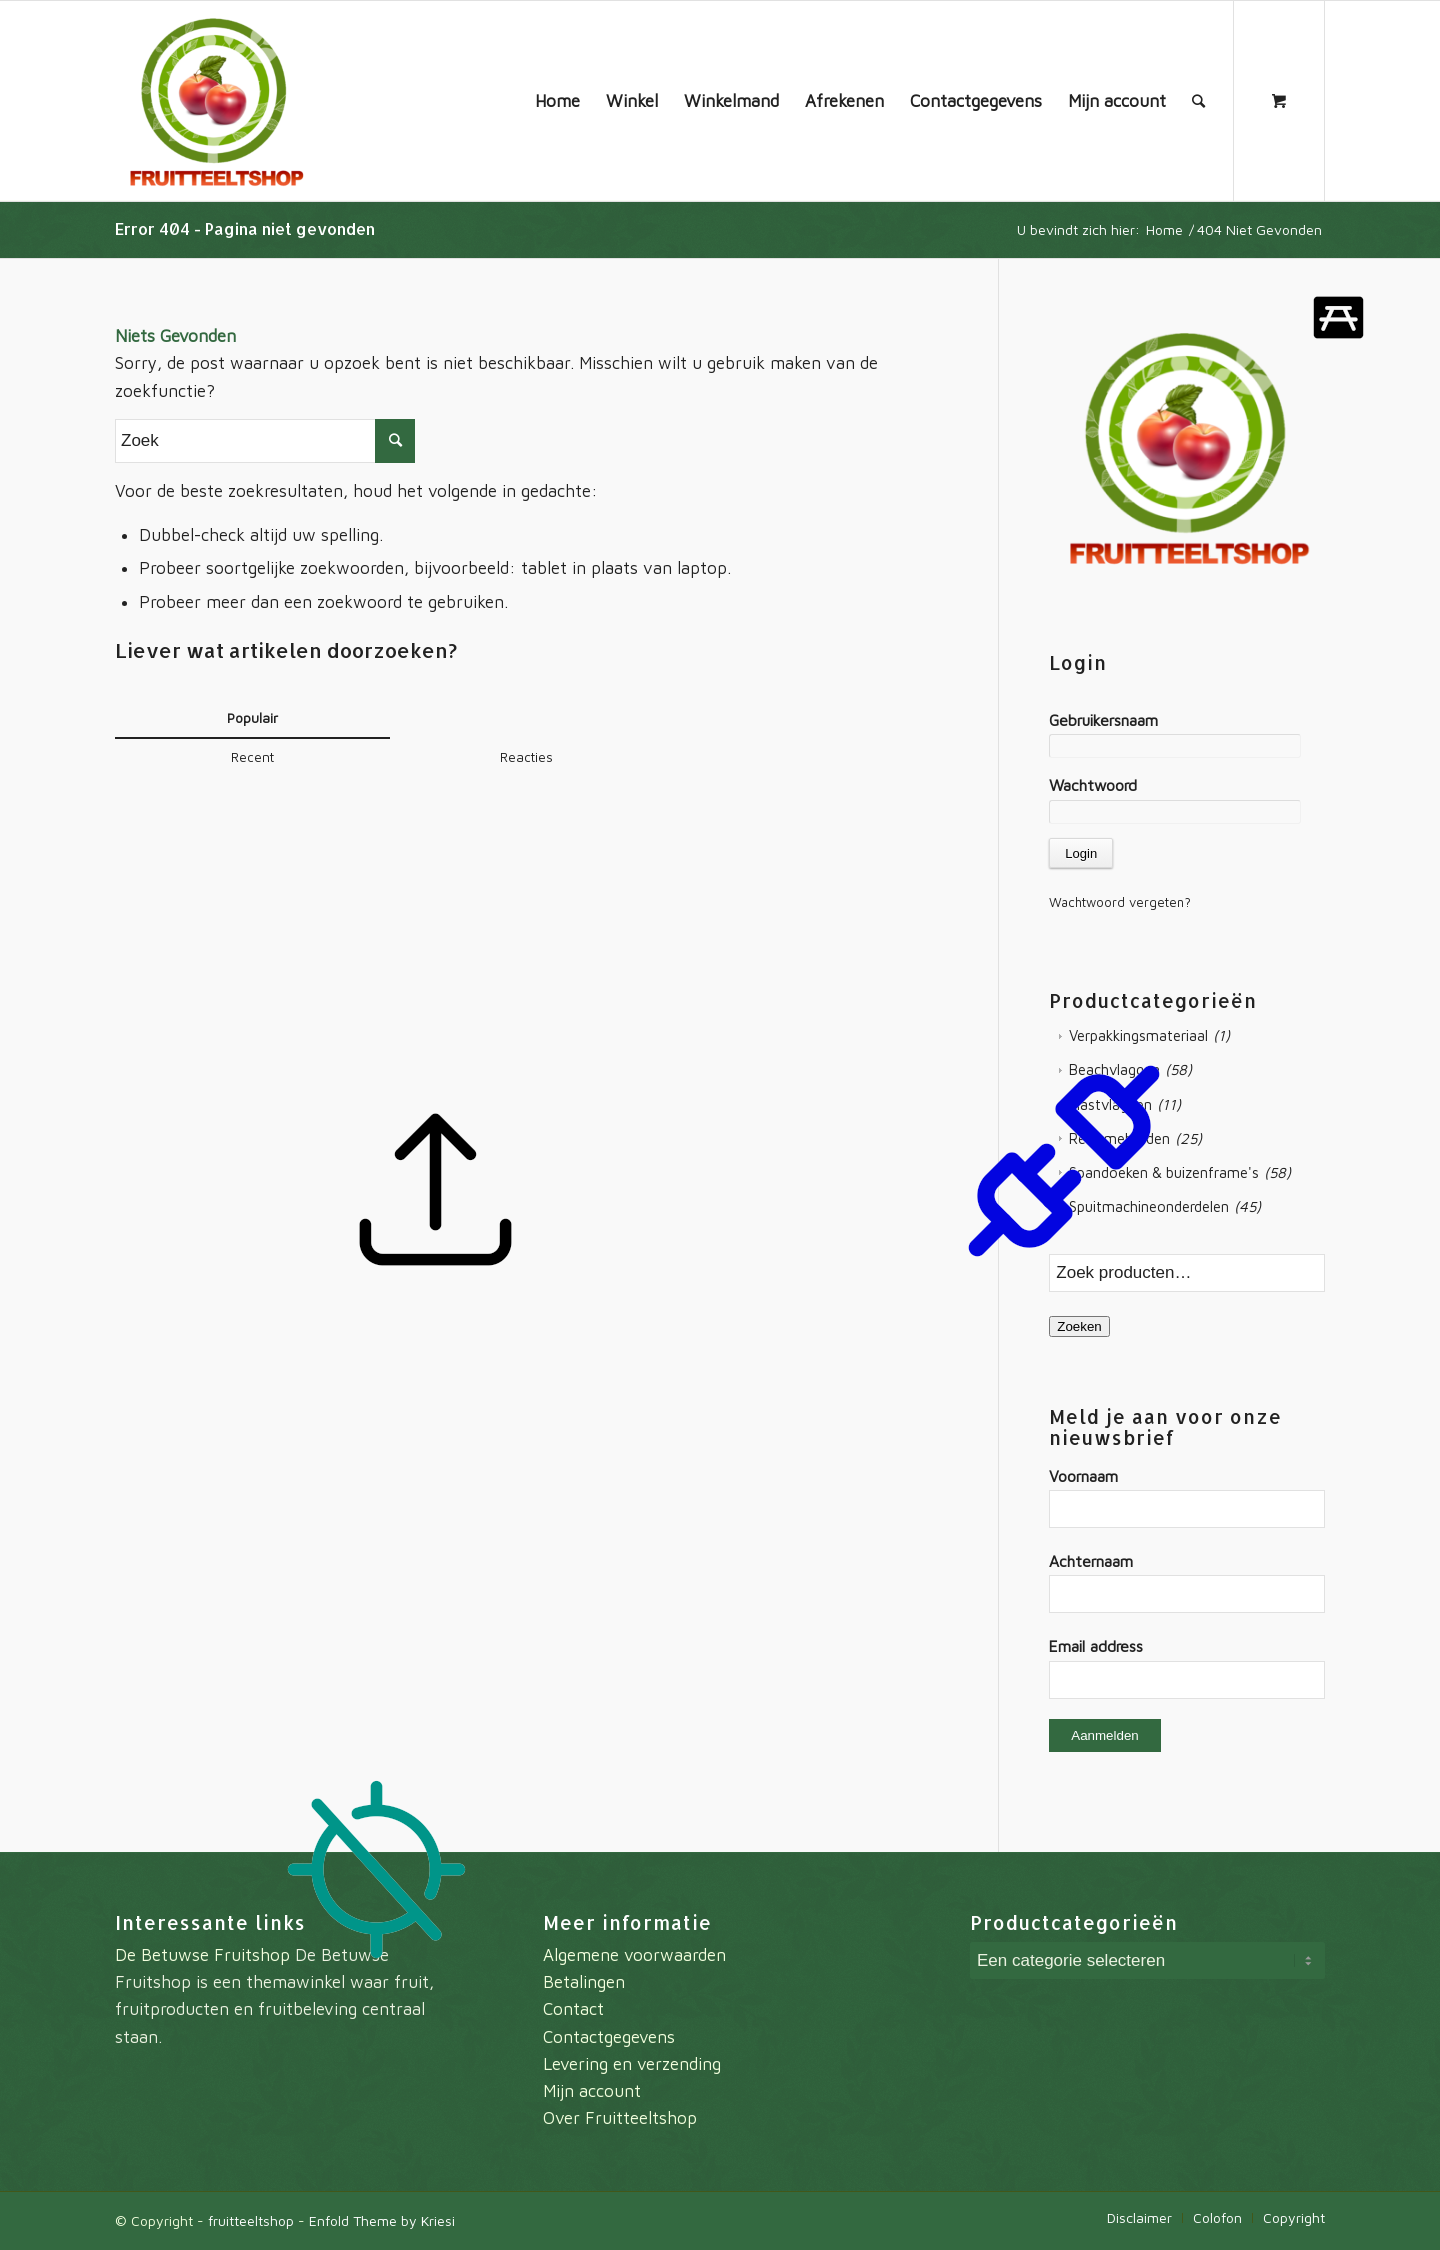 The width and height of the screenshot is (1440, 2250). What do you see at coordinates (1064, 1161) in the screenshot?
I see `disconnect from a device or service` at bounding box center [1064, 1161].